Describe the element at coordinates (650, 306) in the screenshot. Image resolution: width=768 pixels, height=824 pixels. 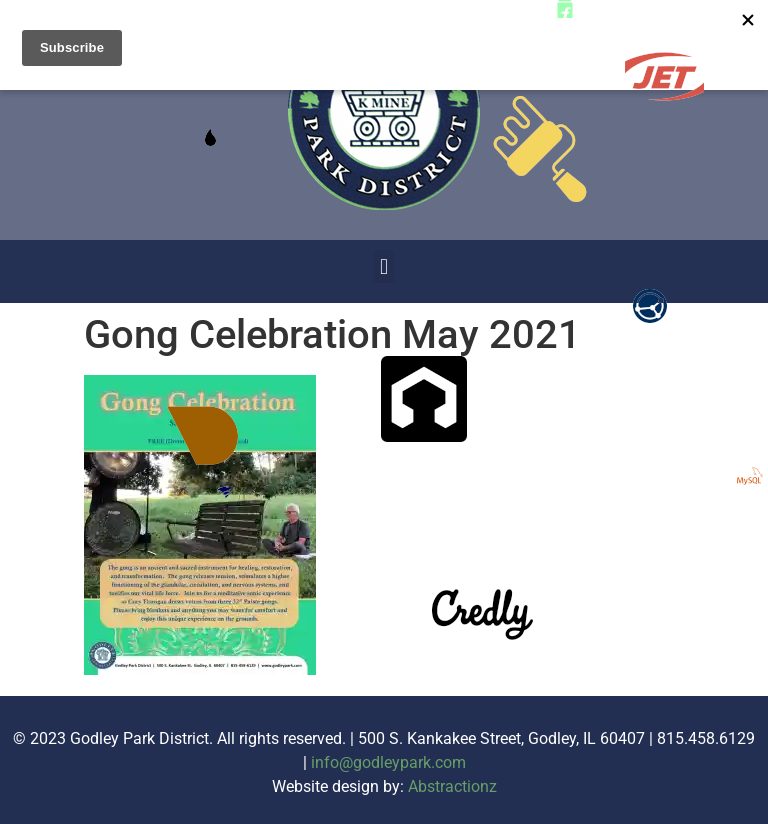
I see `open syncthing file synchronization app` at that location.